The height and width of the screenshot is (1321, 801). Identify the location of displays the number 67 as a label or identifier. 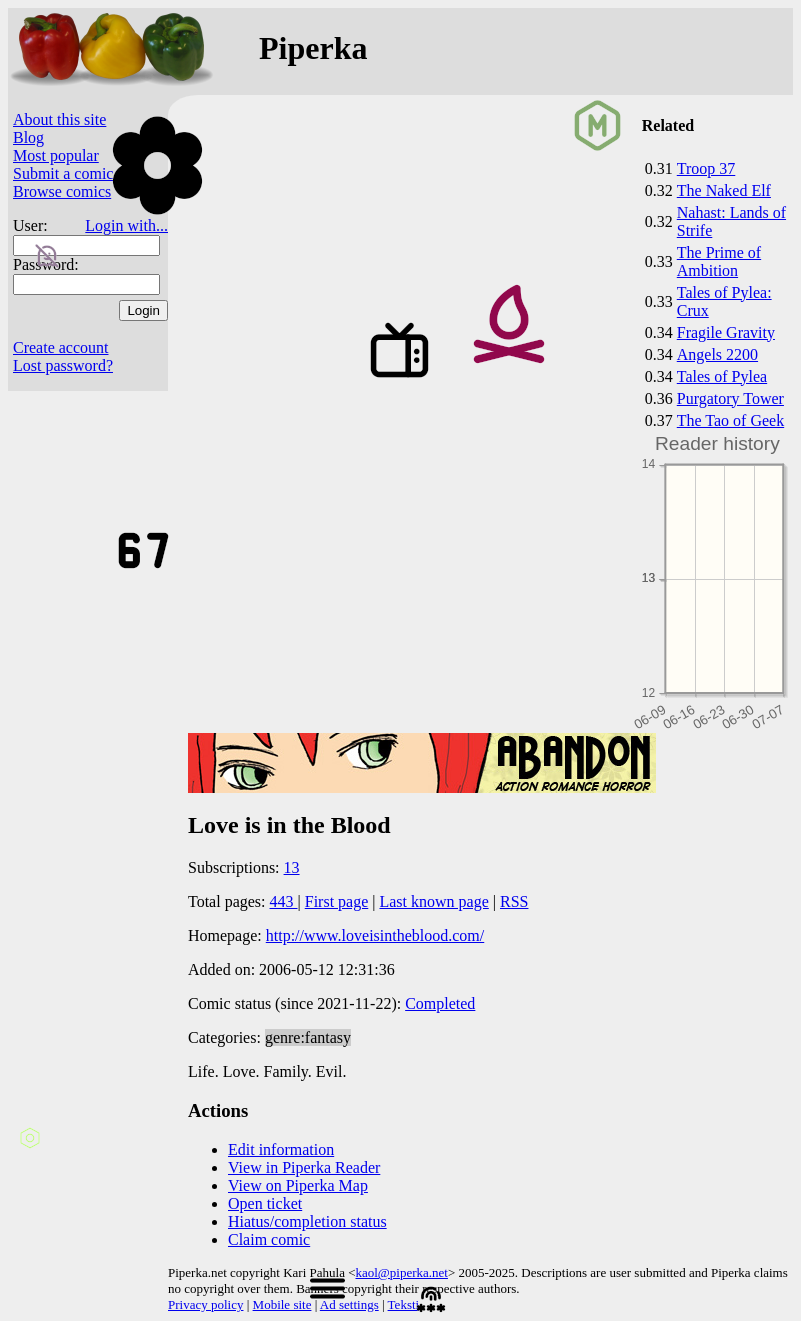
(143, 550).